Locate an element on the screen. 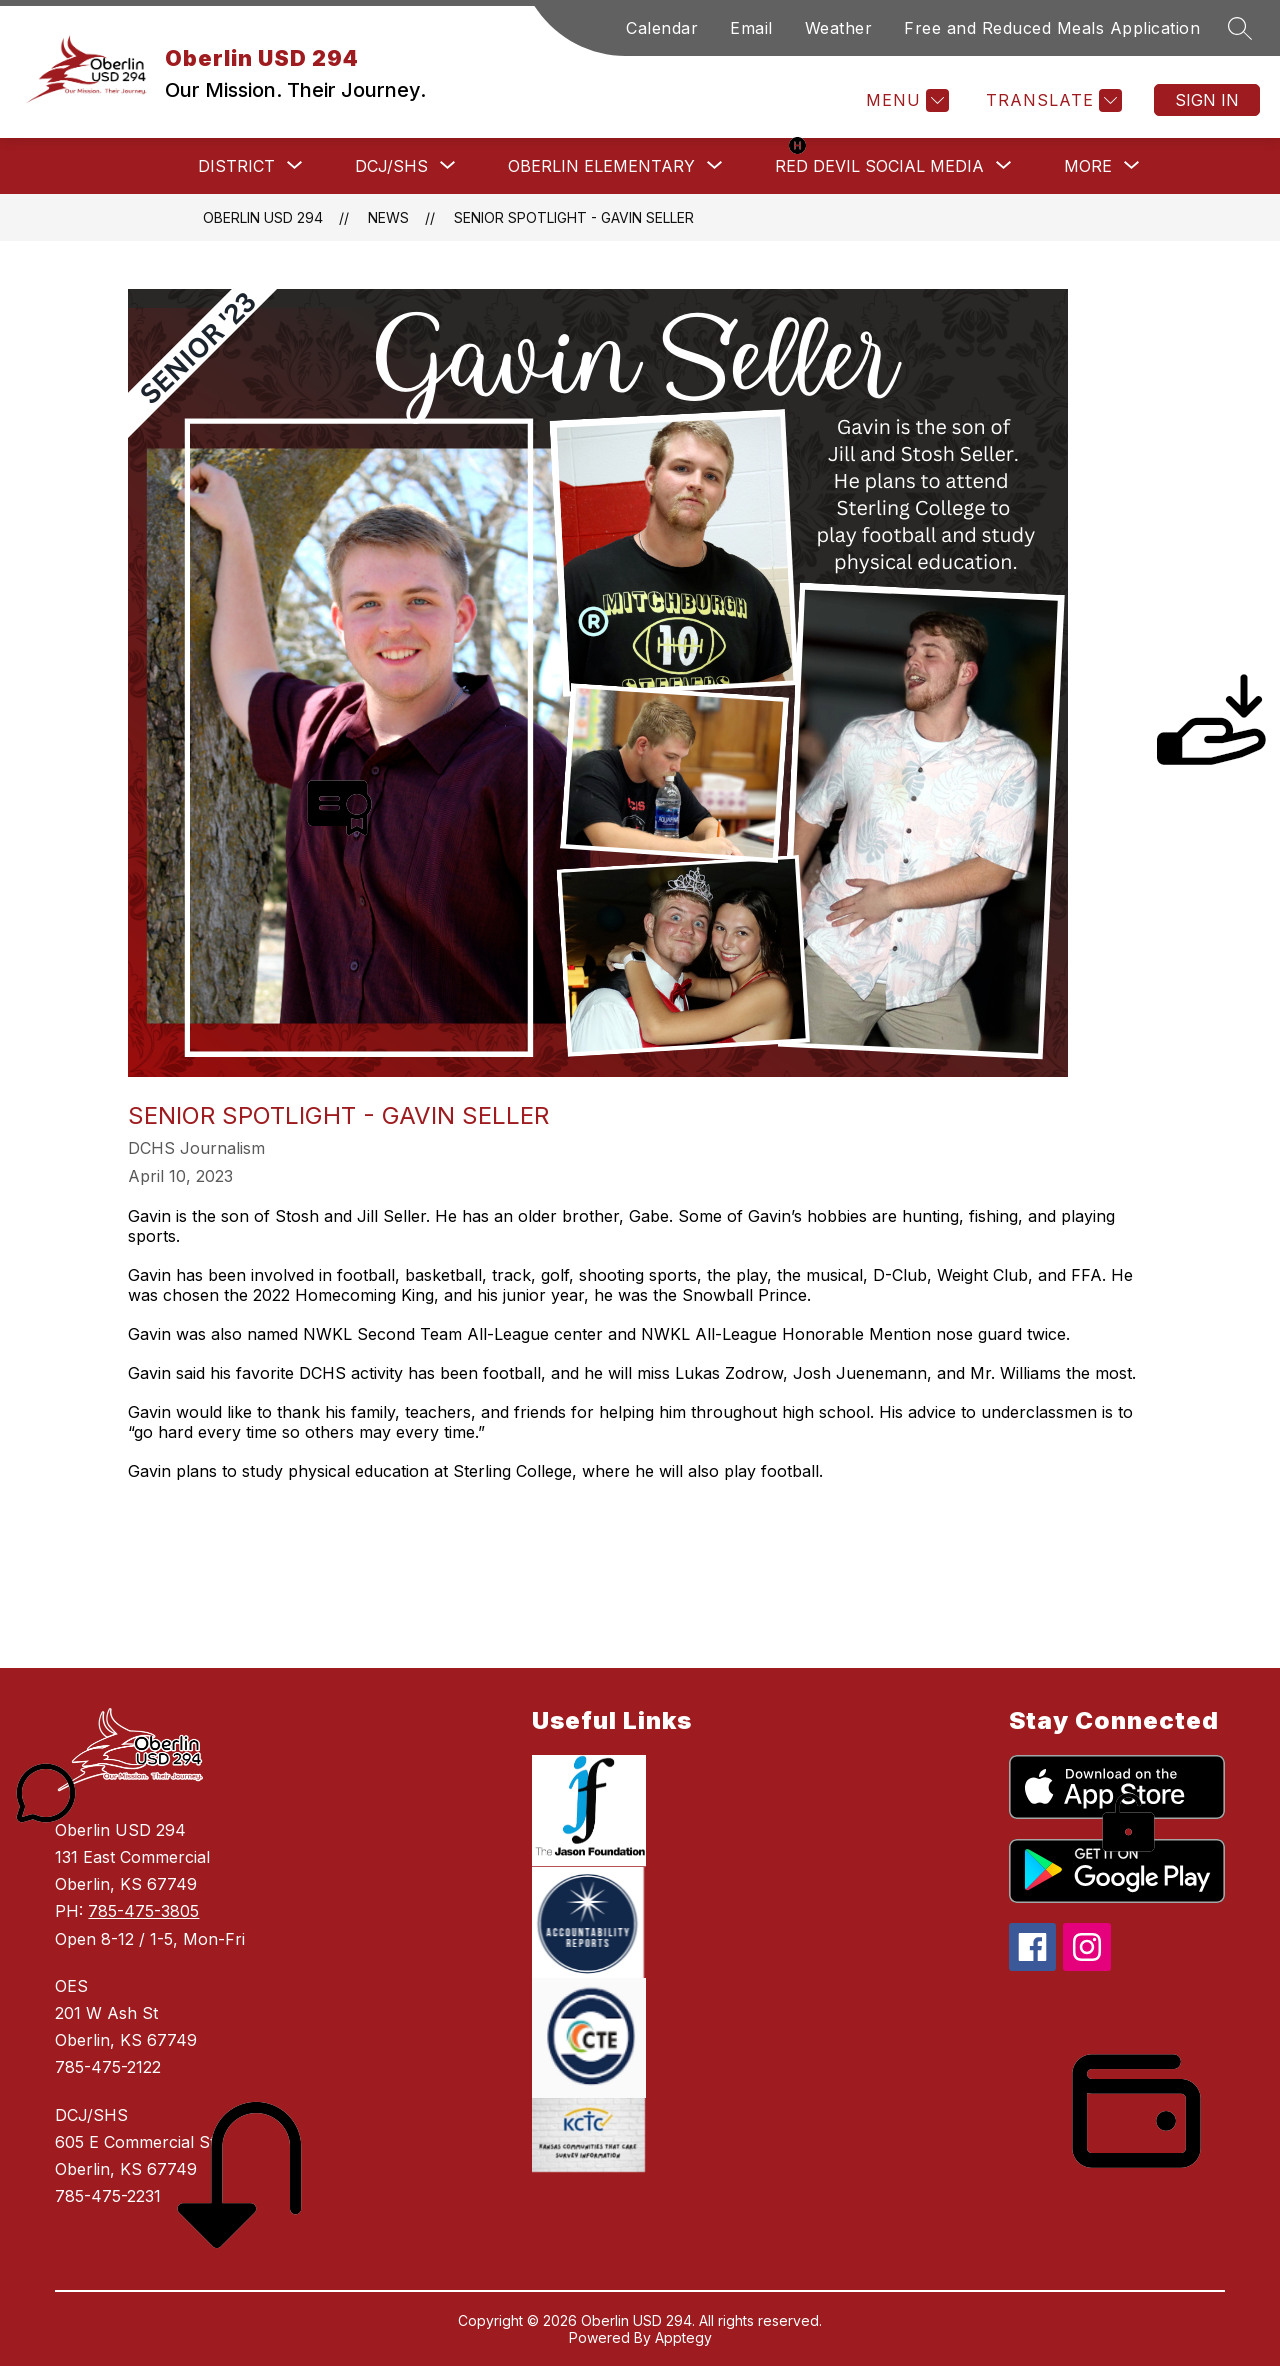 Image resolution: width=1280 pixels, height=2366 pixels. receive or accept an incoming item is located at coordinates (1215, 725).